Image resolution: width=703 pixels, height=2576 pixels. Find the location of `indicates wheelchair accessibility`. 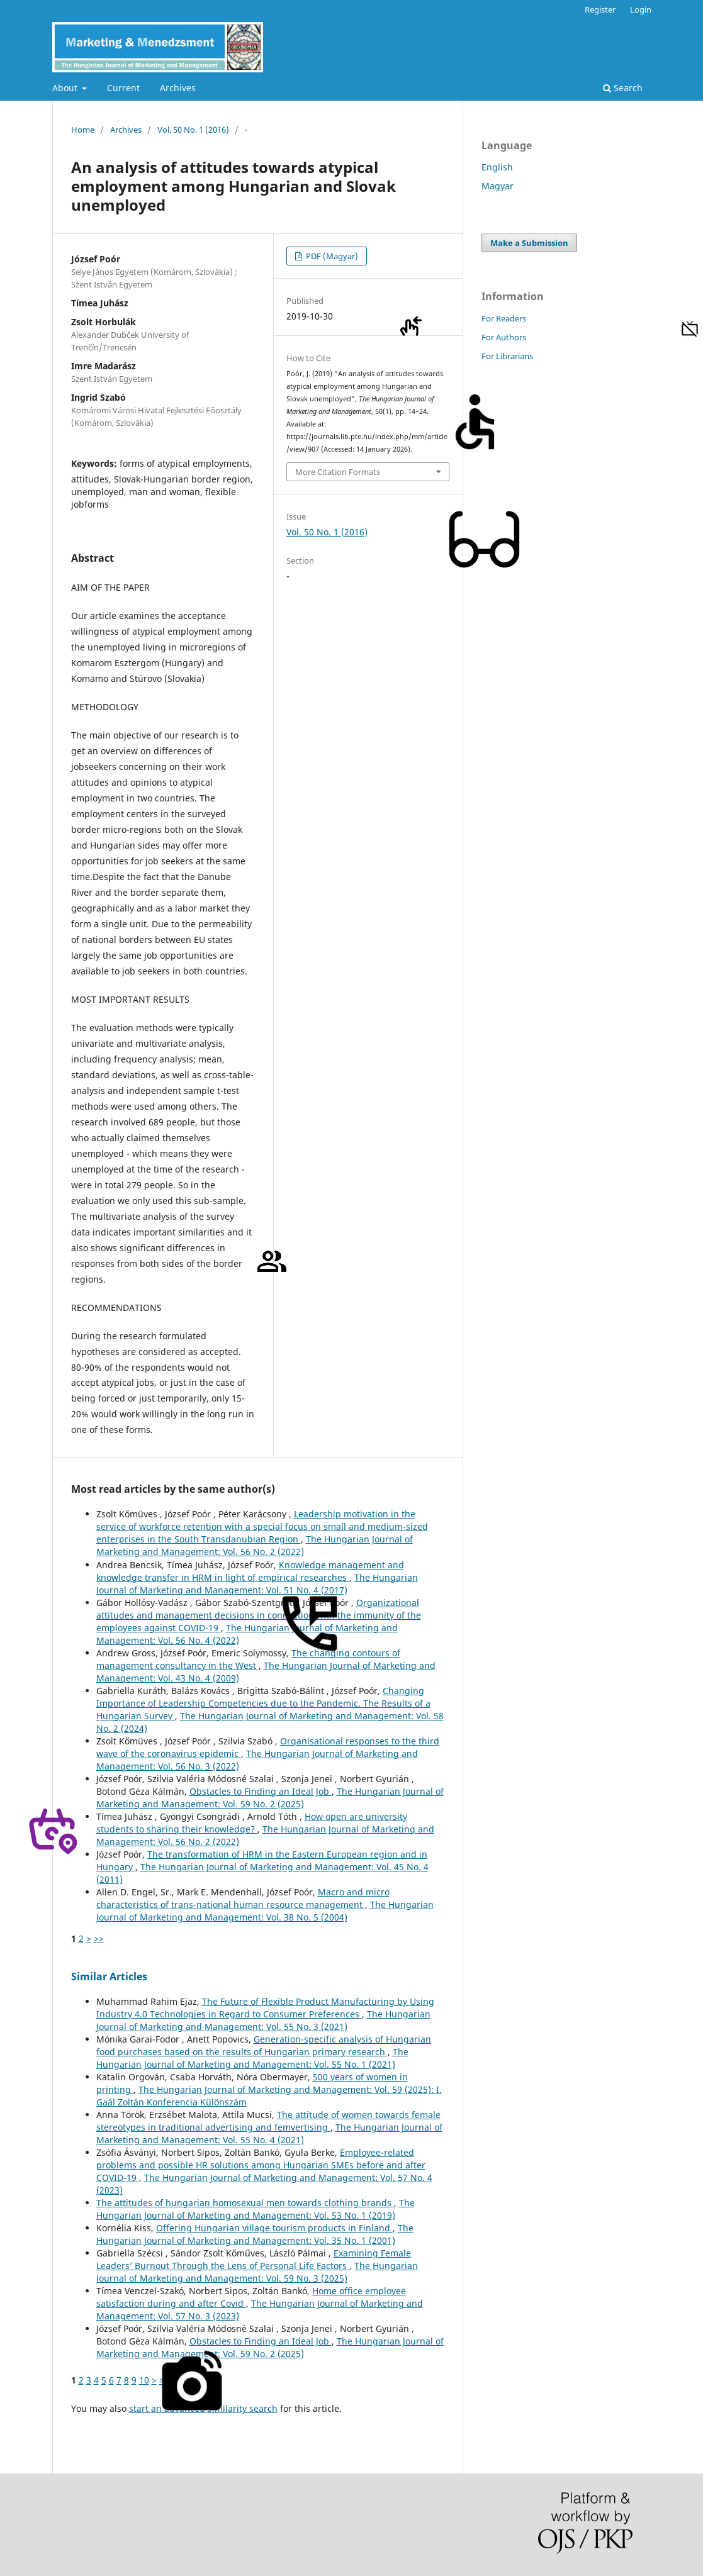

indicates wheelchair accessibility is located at coordinates (475, 421).